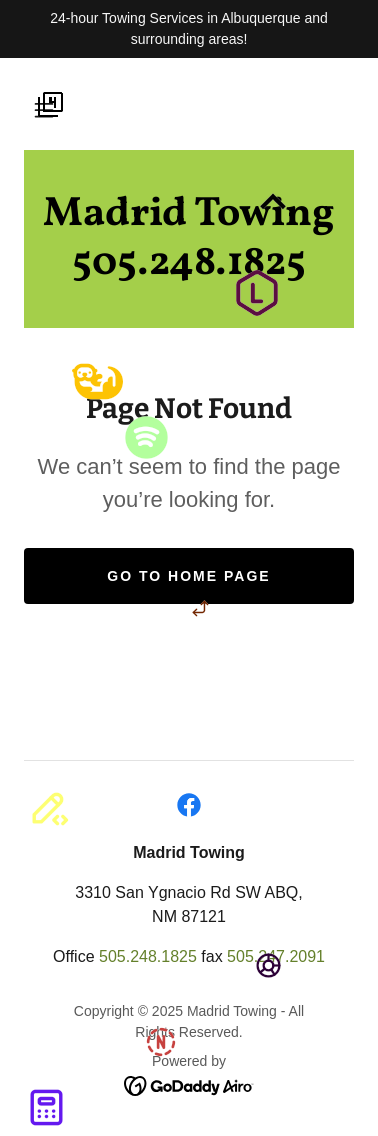  What do you see at coordinates (146, 437) in the screenshot?
I see `open Spotify app` at bounding box center [146, 437].